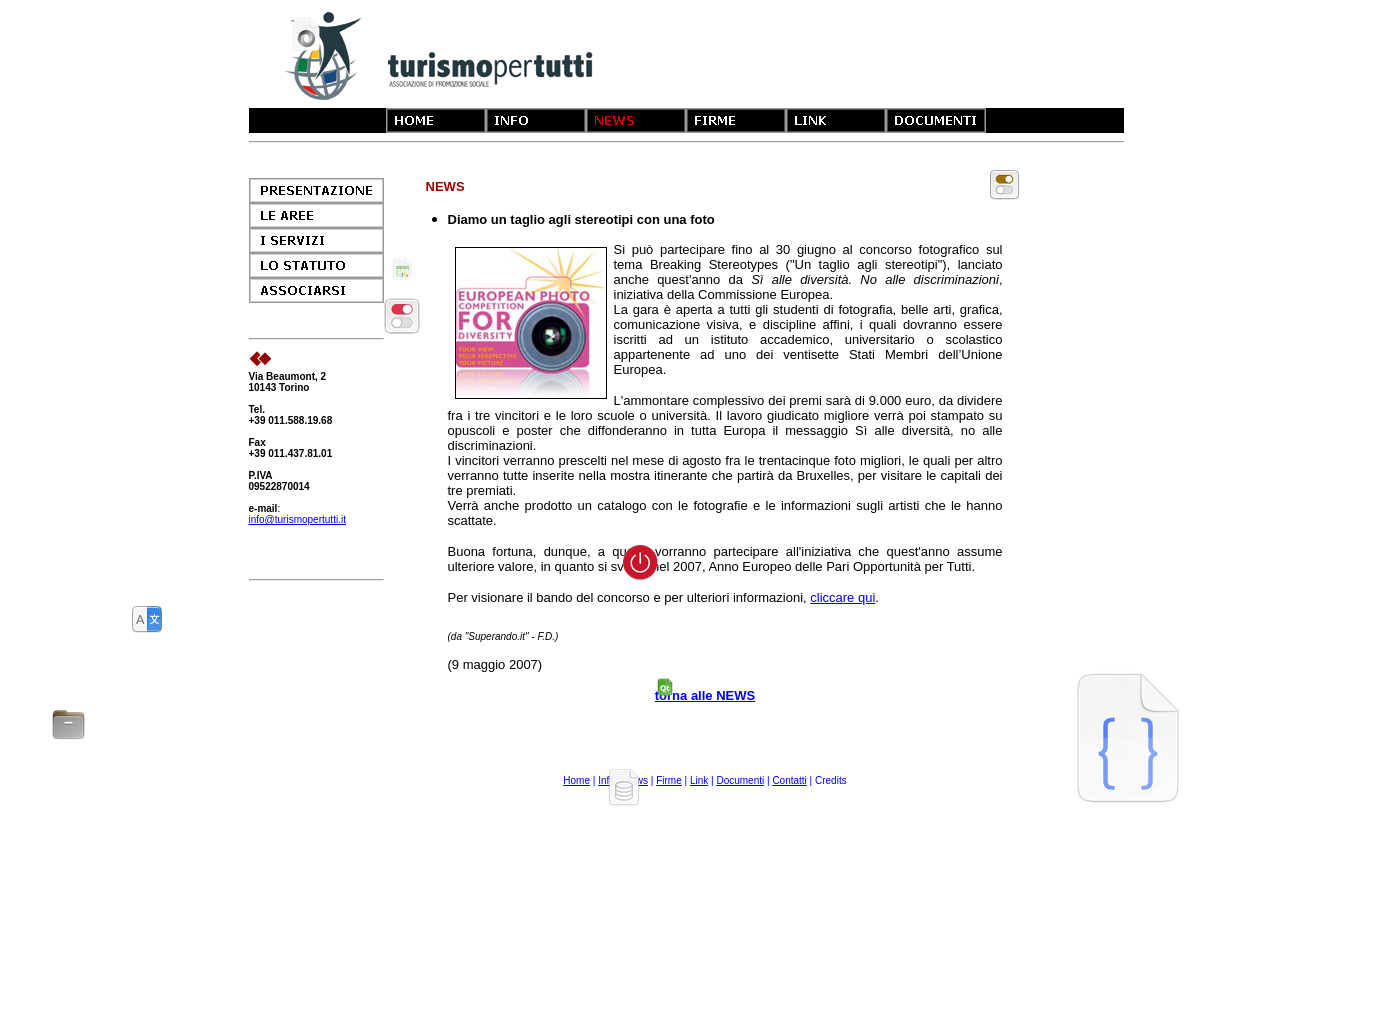  Describe the element at coordinates (1128, 738) in the screenshot. I see `a CSS stylesheet file` at that location.